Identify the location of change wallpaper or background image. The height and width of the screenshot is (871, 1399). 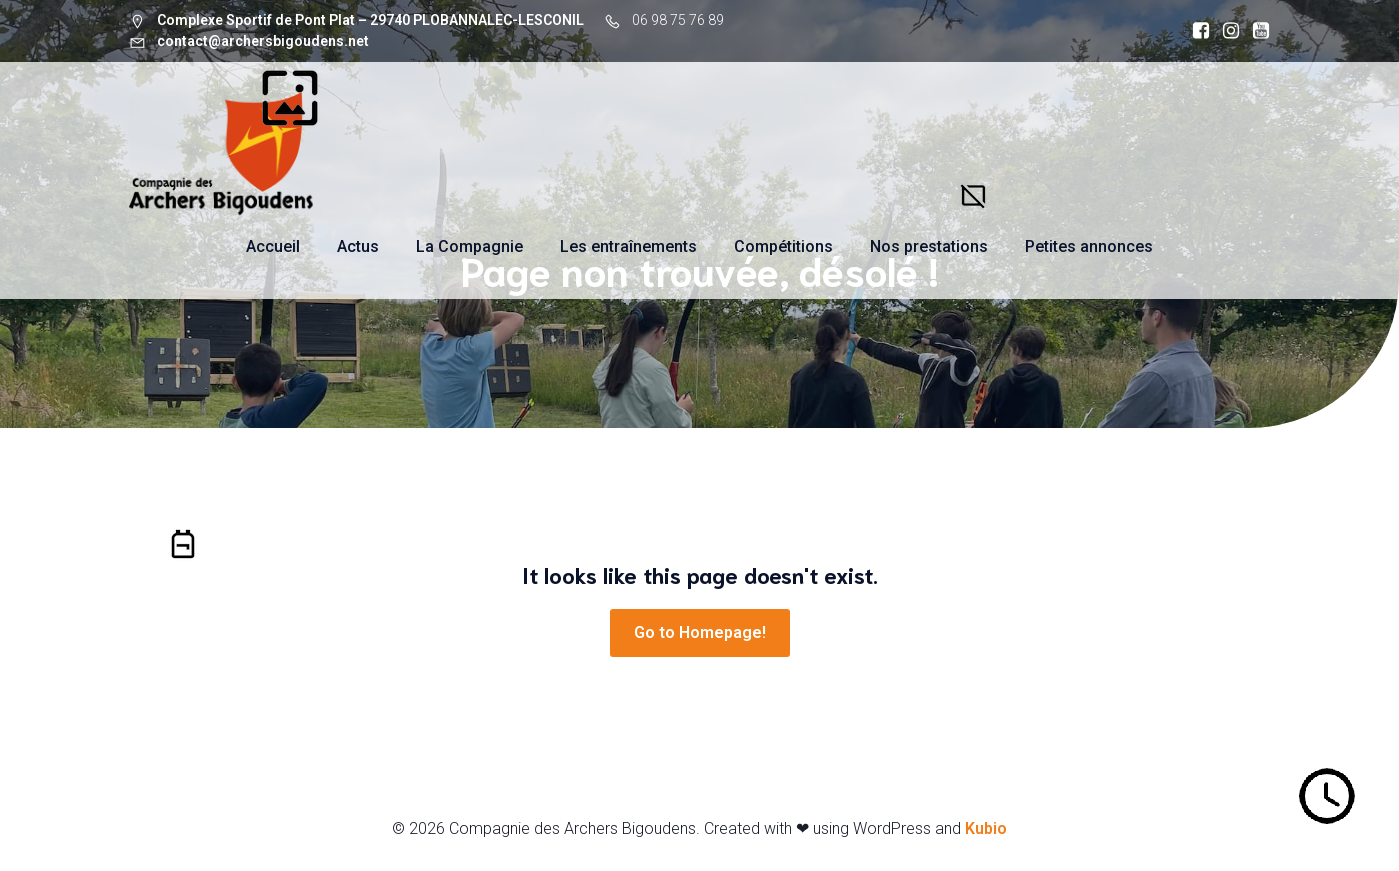
(290, 98).